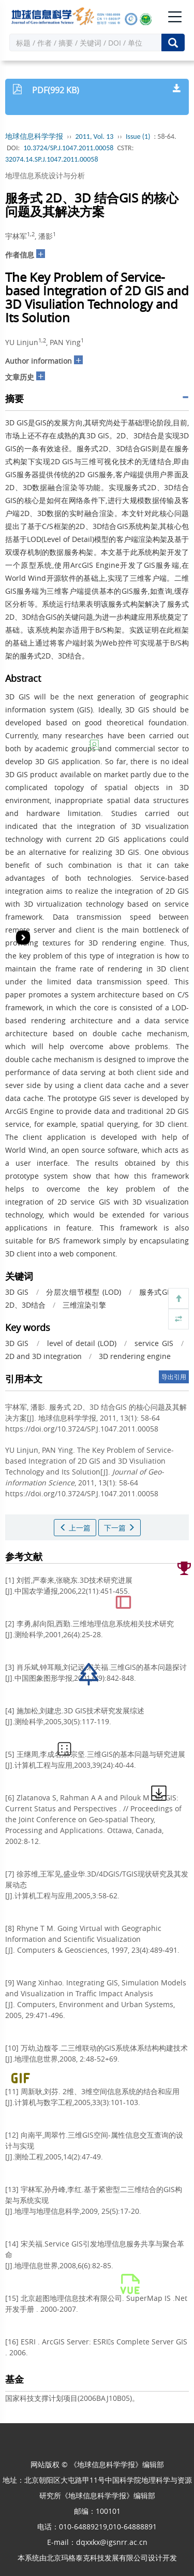 The width and height of the screenshot is (194, 2576). Describe the element at coordinates (159, 1793) in the screenshot. I see `download file to inbox or tray` at that location.